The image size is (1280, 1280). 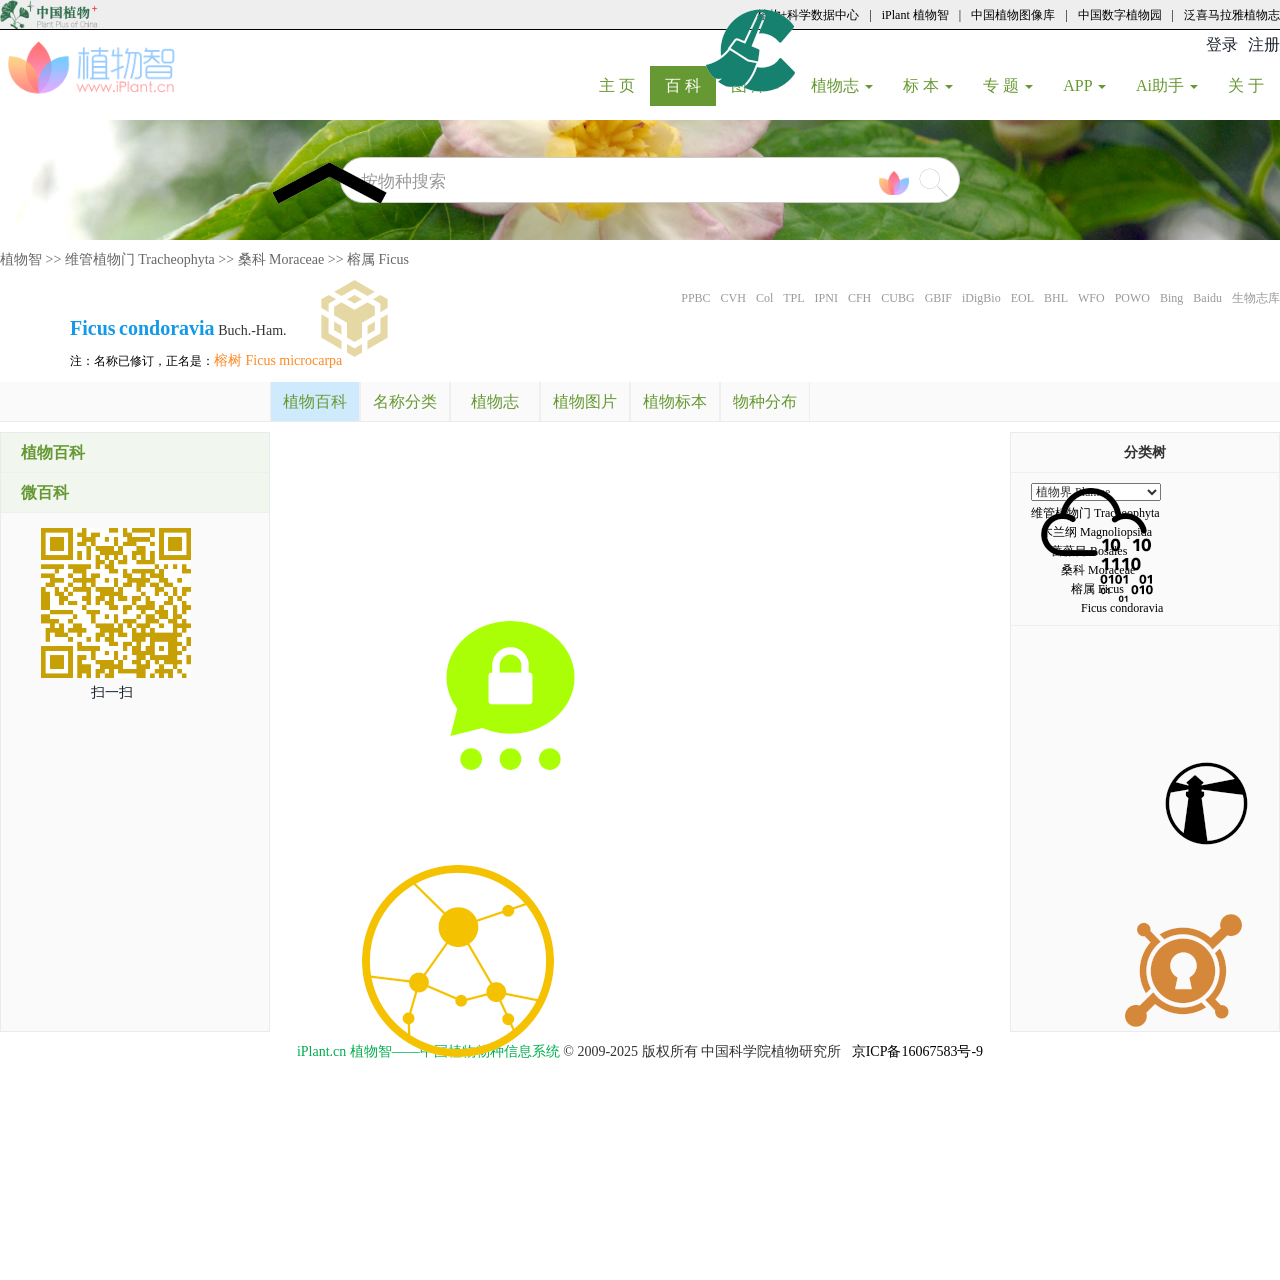 I want to click on bnb chain logo, so click(x=354, y=318).